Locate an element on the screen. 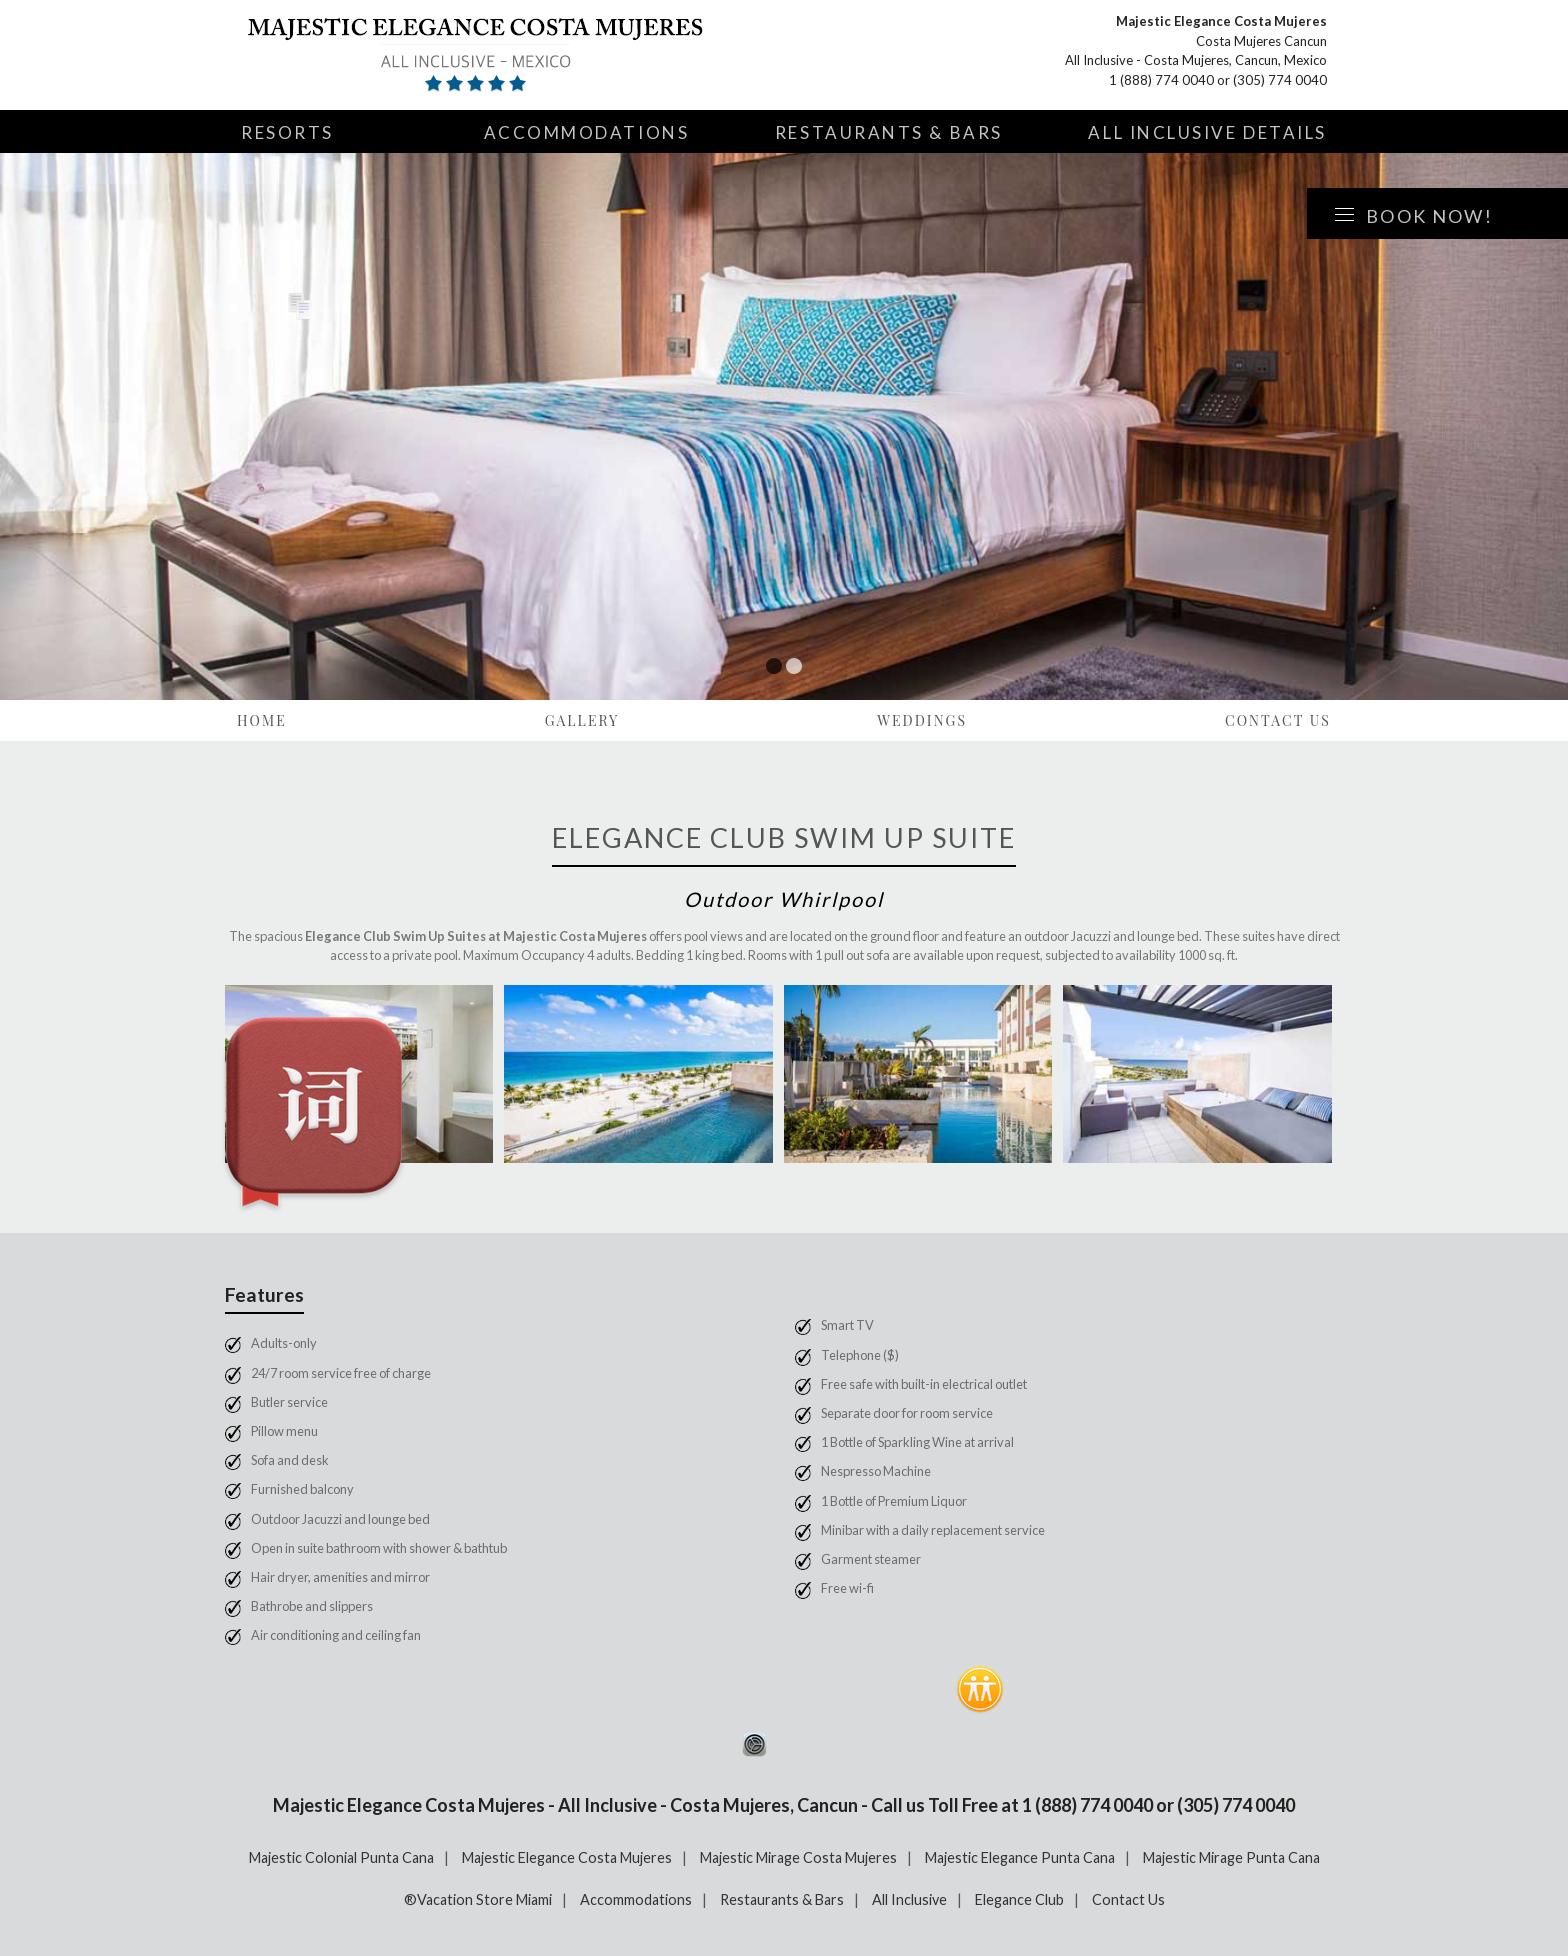  open find my friends is located at coordinates (980, 1689).